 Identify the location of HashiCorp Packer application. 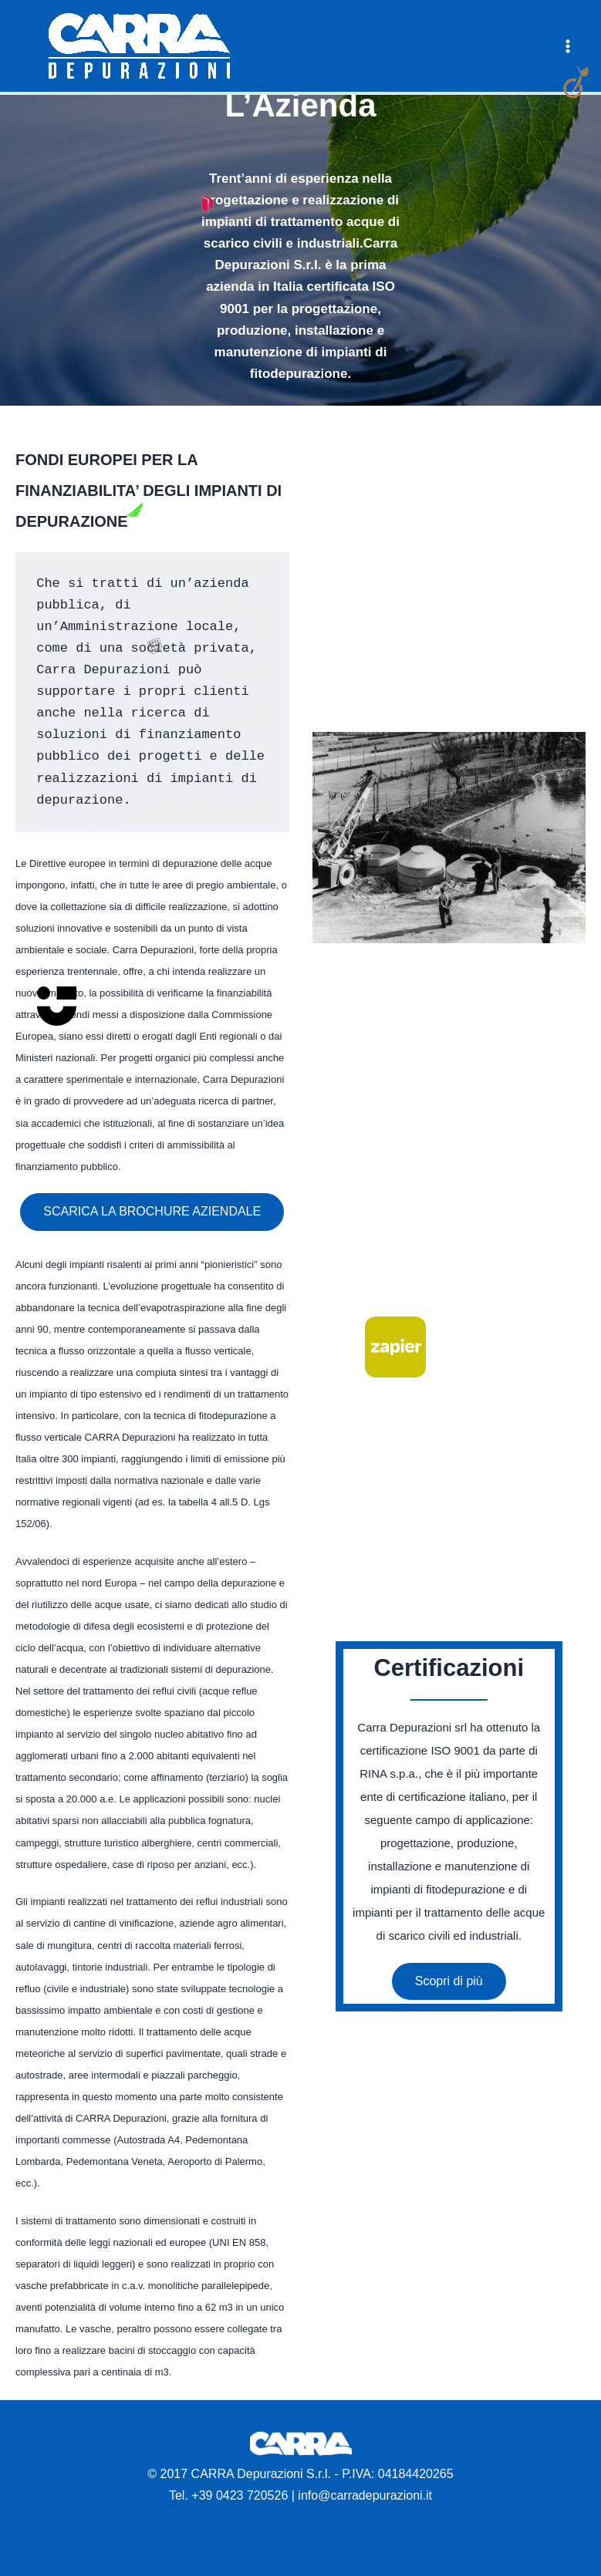
(208, 204).